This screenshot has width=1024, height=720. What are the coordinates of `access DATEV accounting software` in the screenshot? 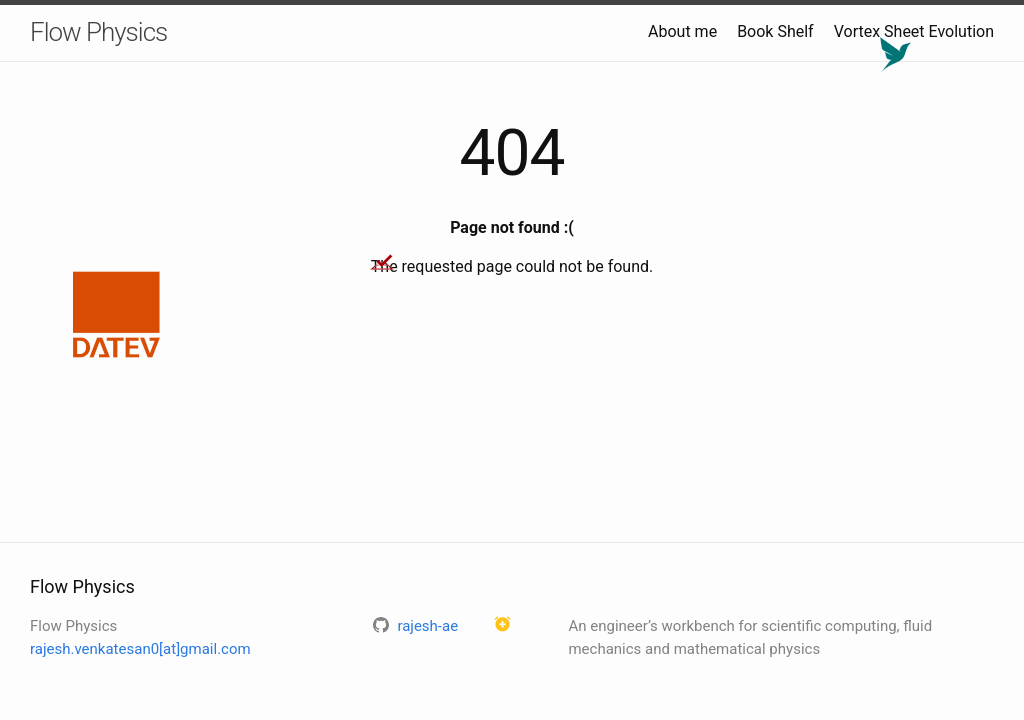 It's located at (116, 314).